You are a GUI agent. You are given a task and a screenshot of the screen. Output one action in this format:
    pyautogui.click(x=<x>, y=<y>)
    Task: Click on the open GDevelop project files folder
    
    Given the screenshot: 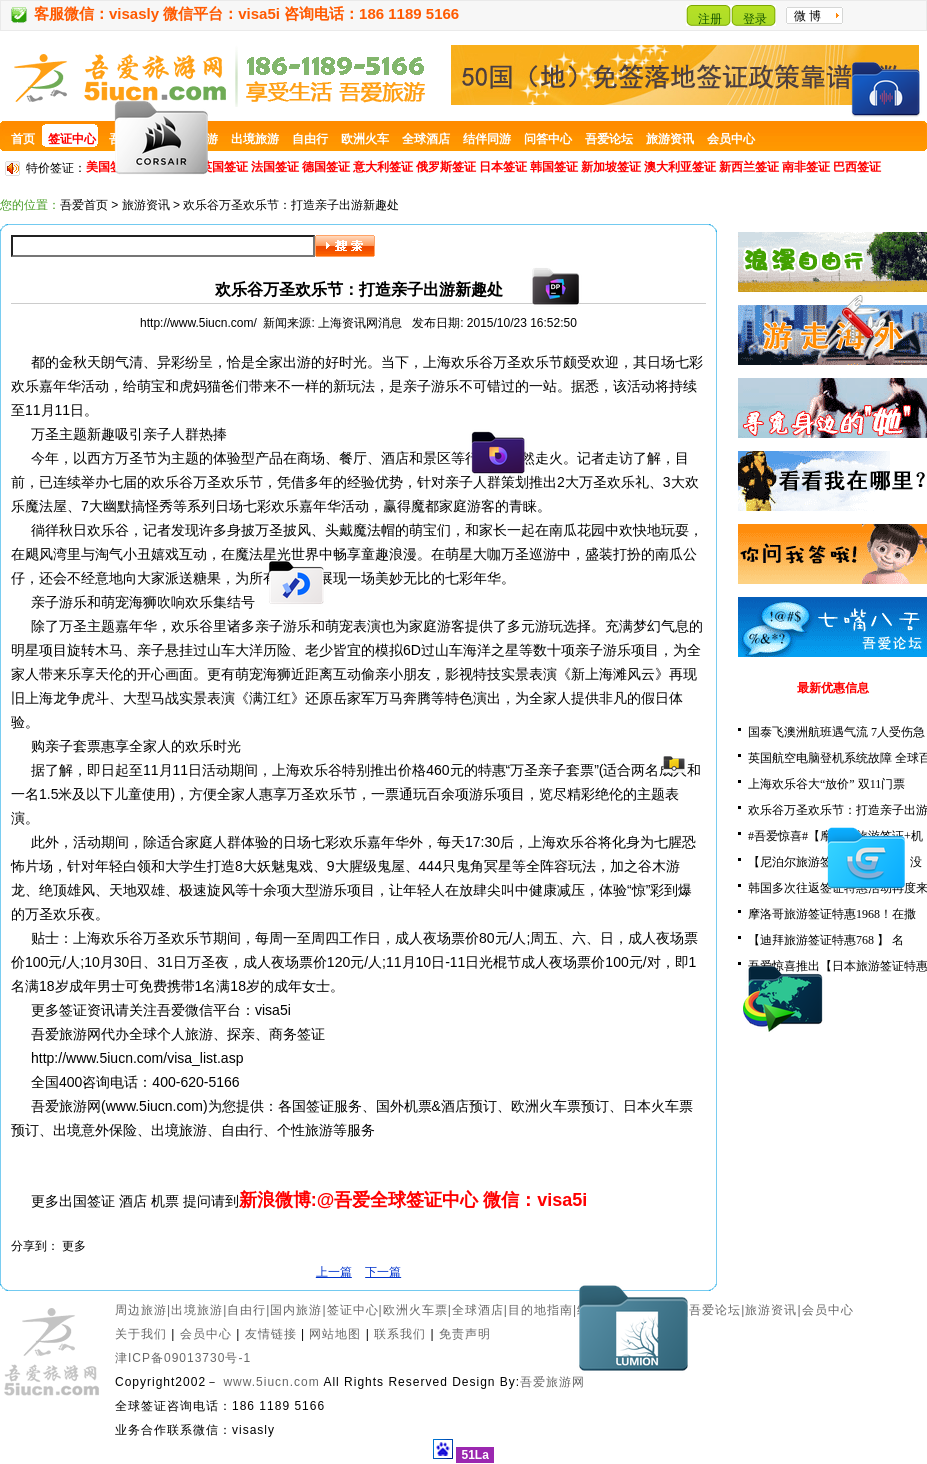 What is the action you would take?
    pyautogui.click(x=866, y=860)
    